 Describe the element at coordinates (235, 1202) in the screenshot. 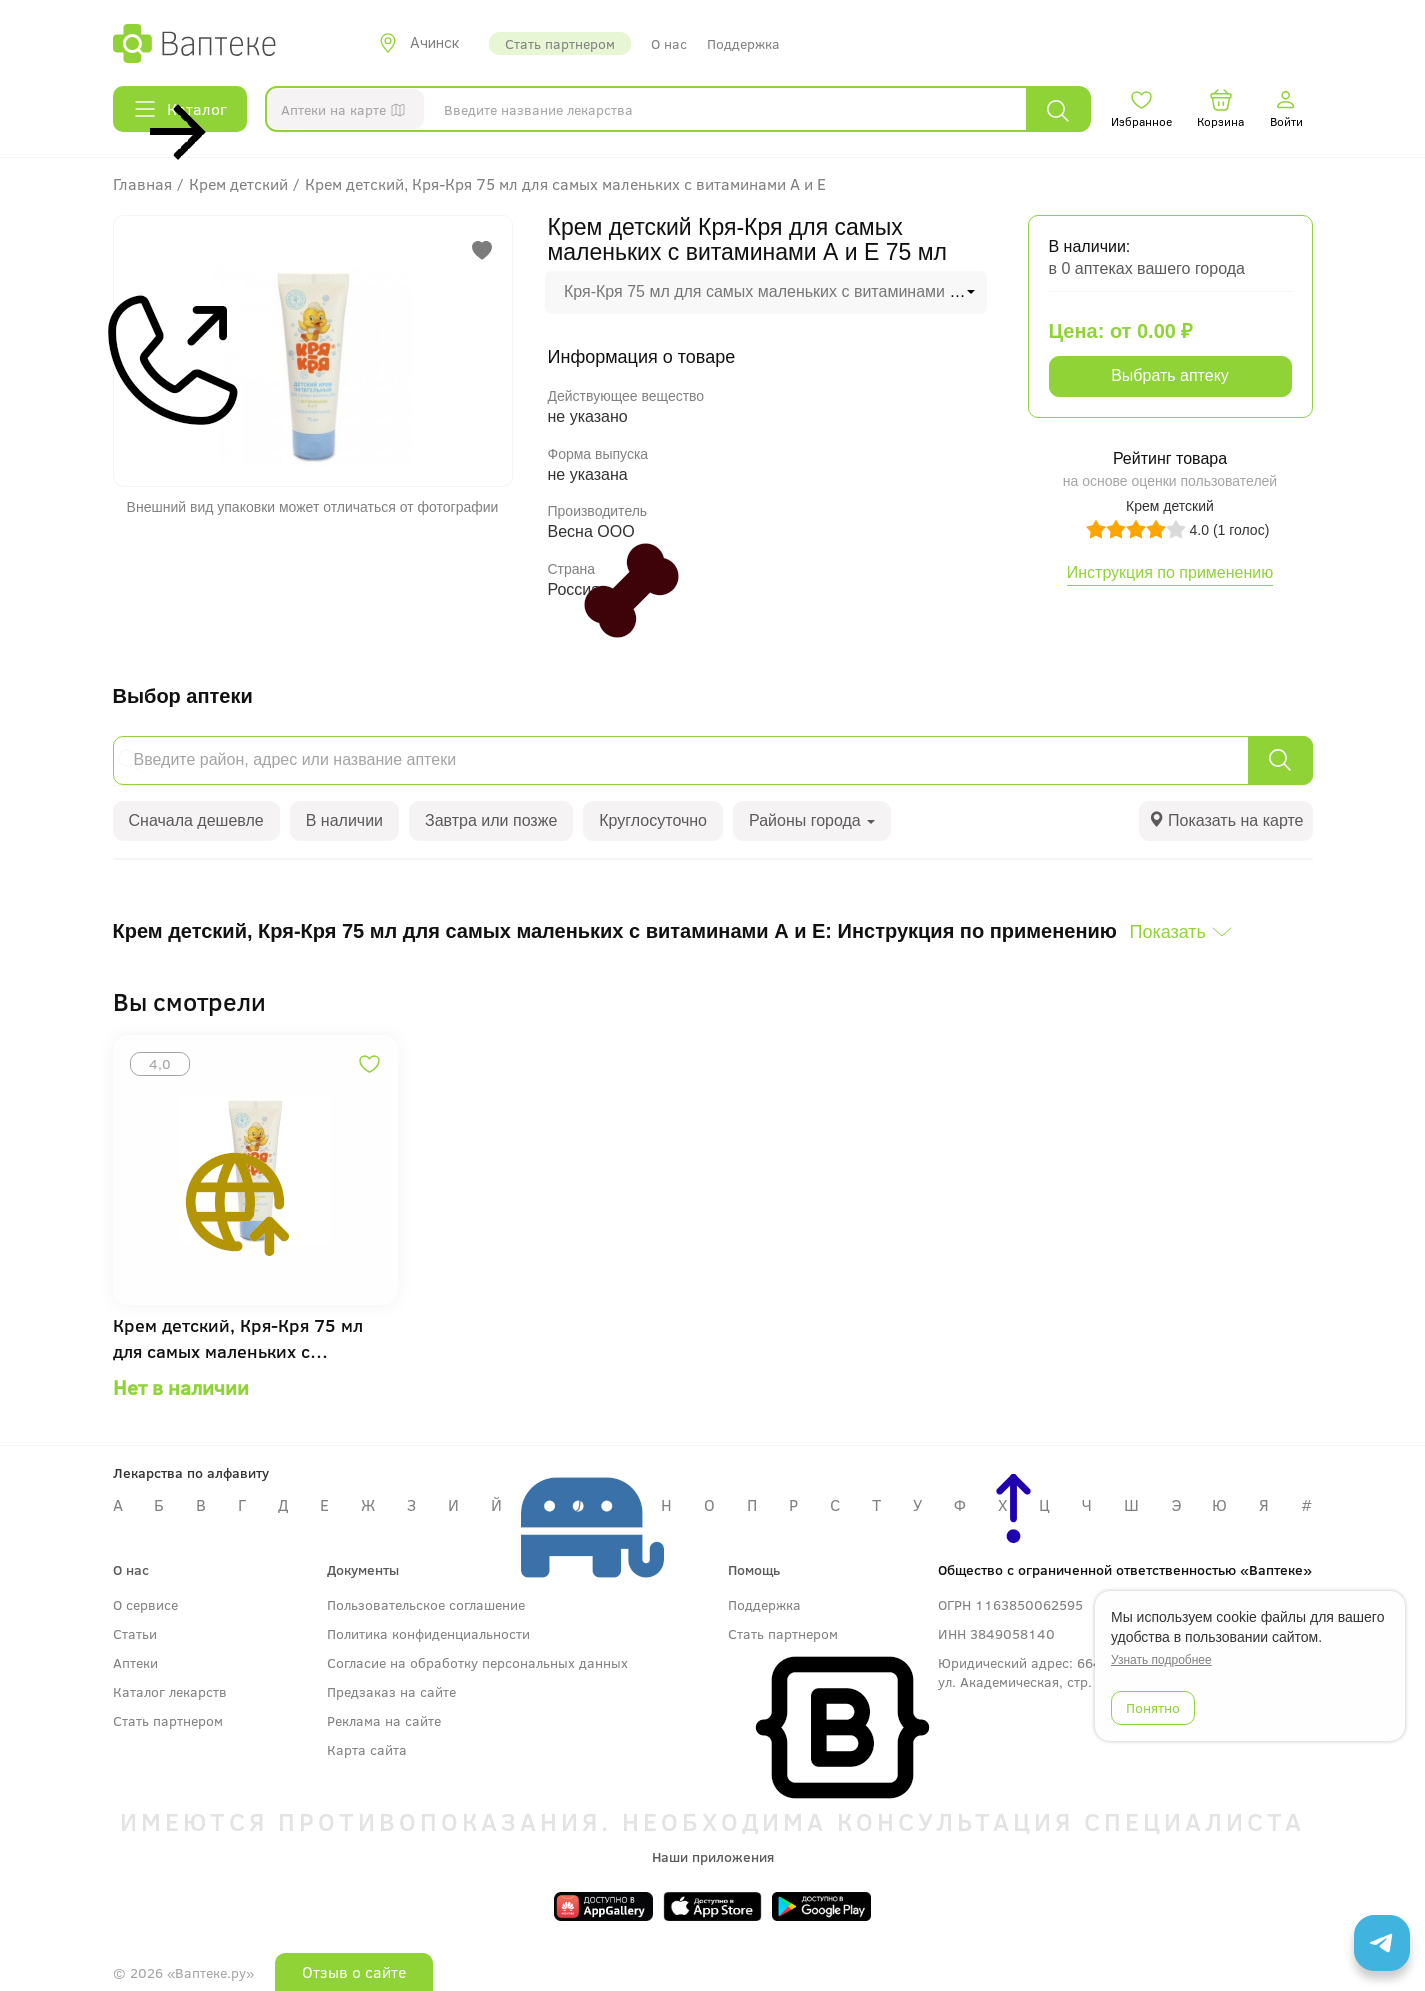

I see `upload to the web or cloud` at that location.